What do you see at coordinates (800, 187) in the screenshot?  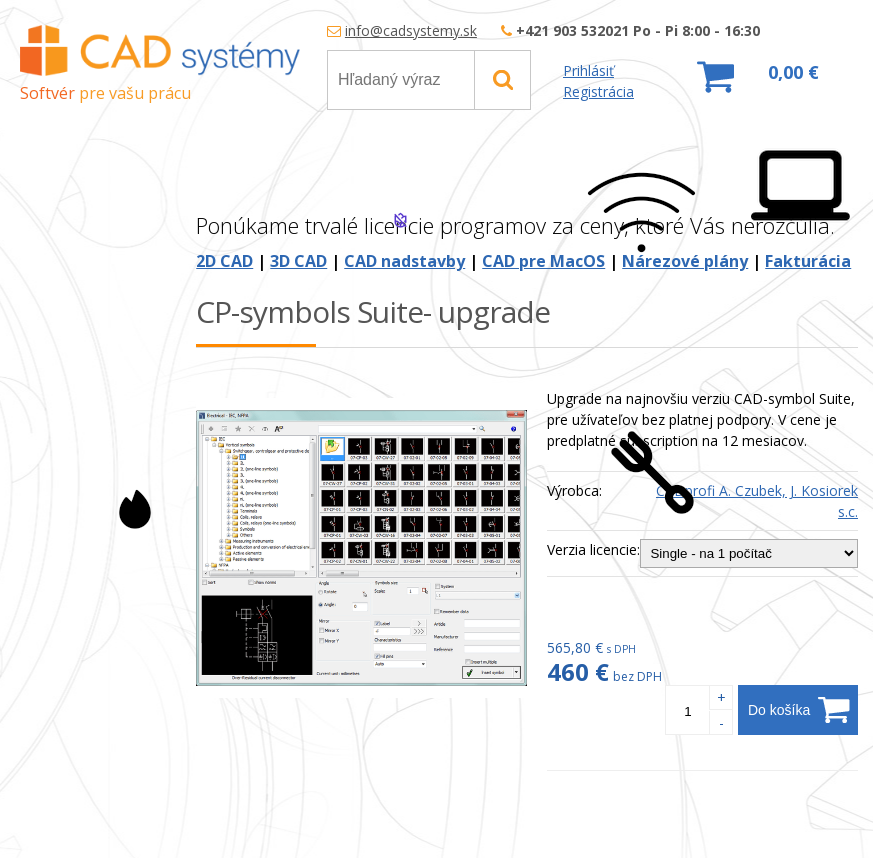 I see `access windows laptop settings` at bounding box center [800, 187].